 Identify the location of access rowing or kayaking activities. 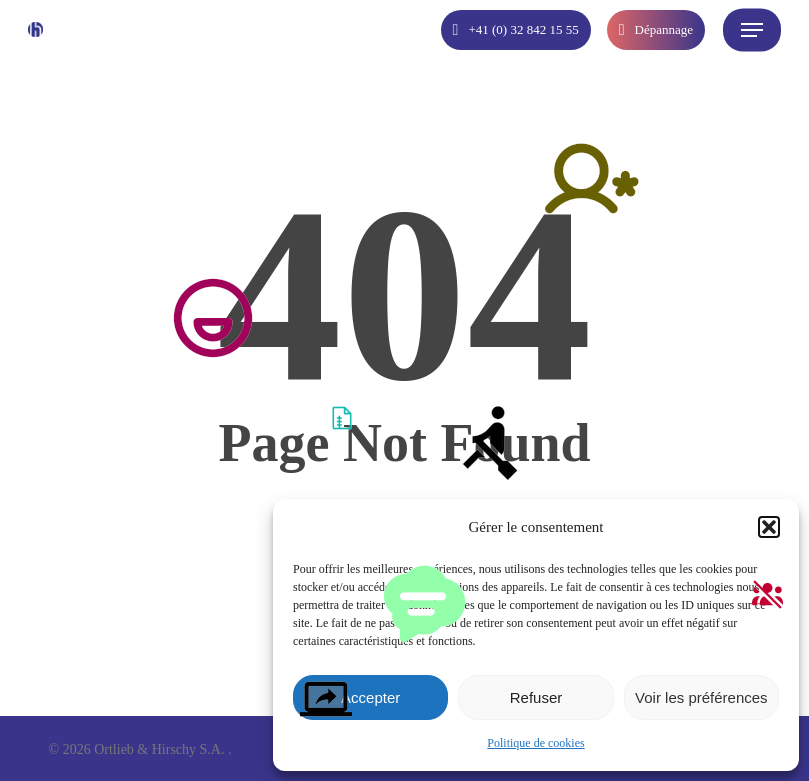
(488, 441).